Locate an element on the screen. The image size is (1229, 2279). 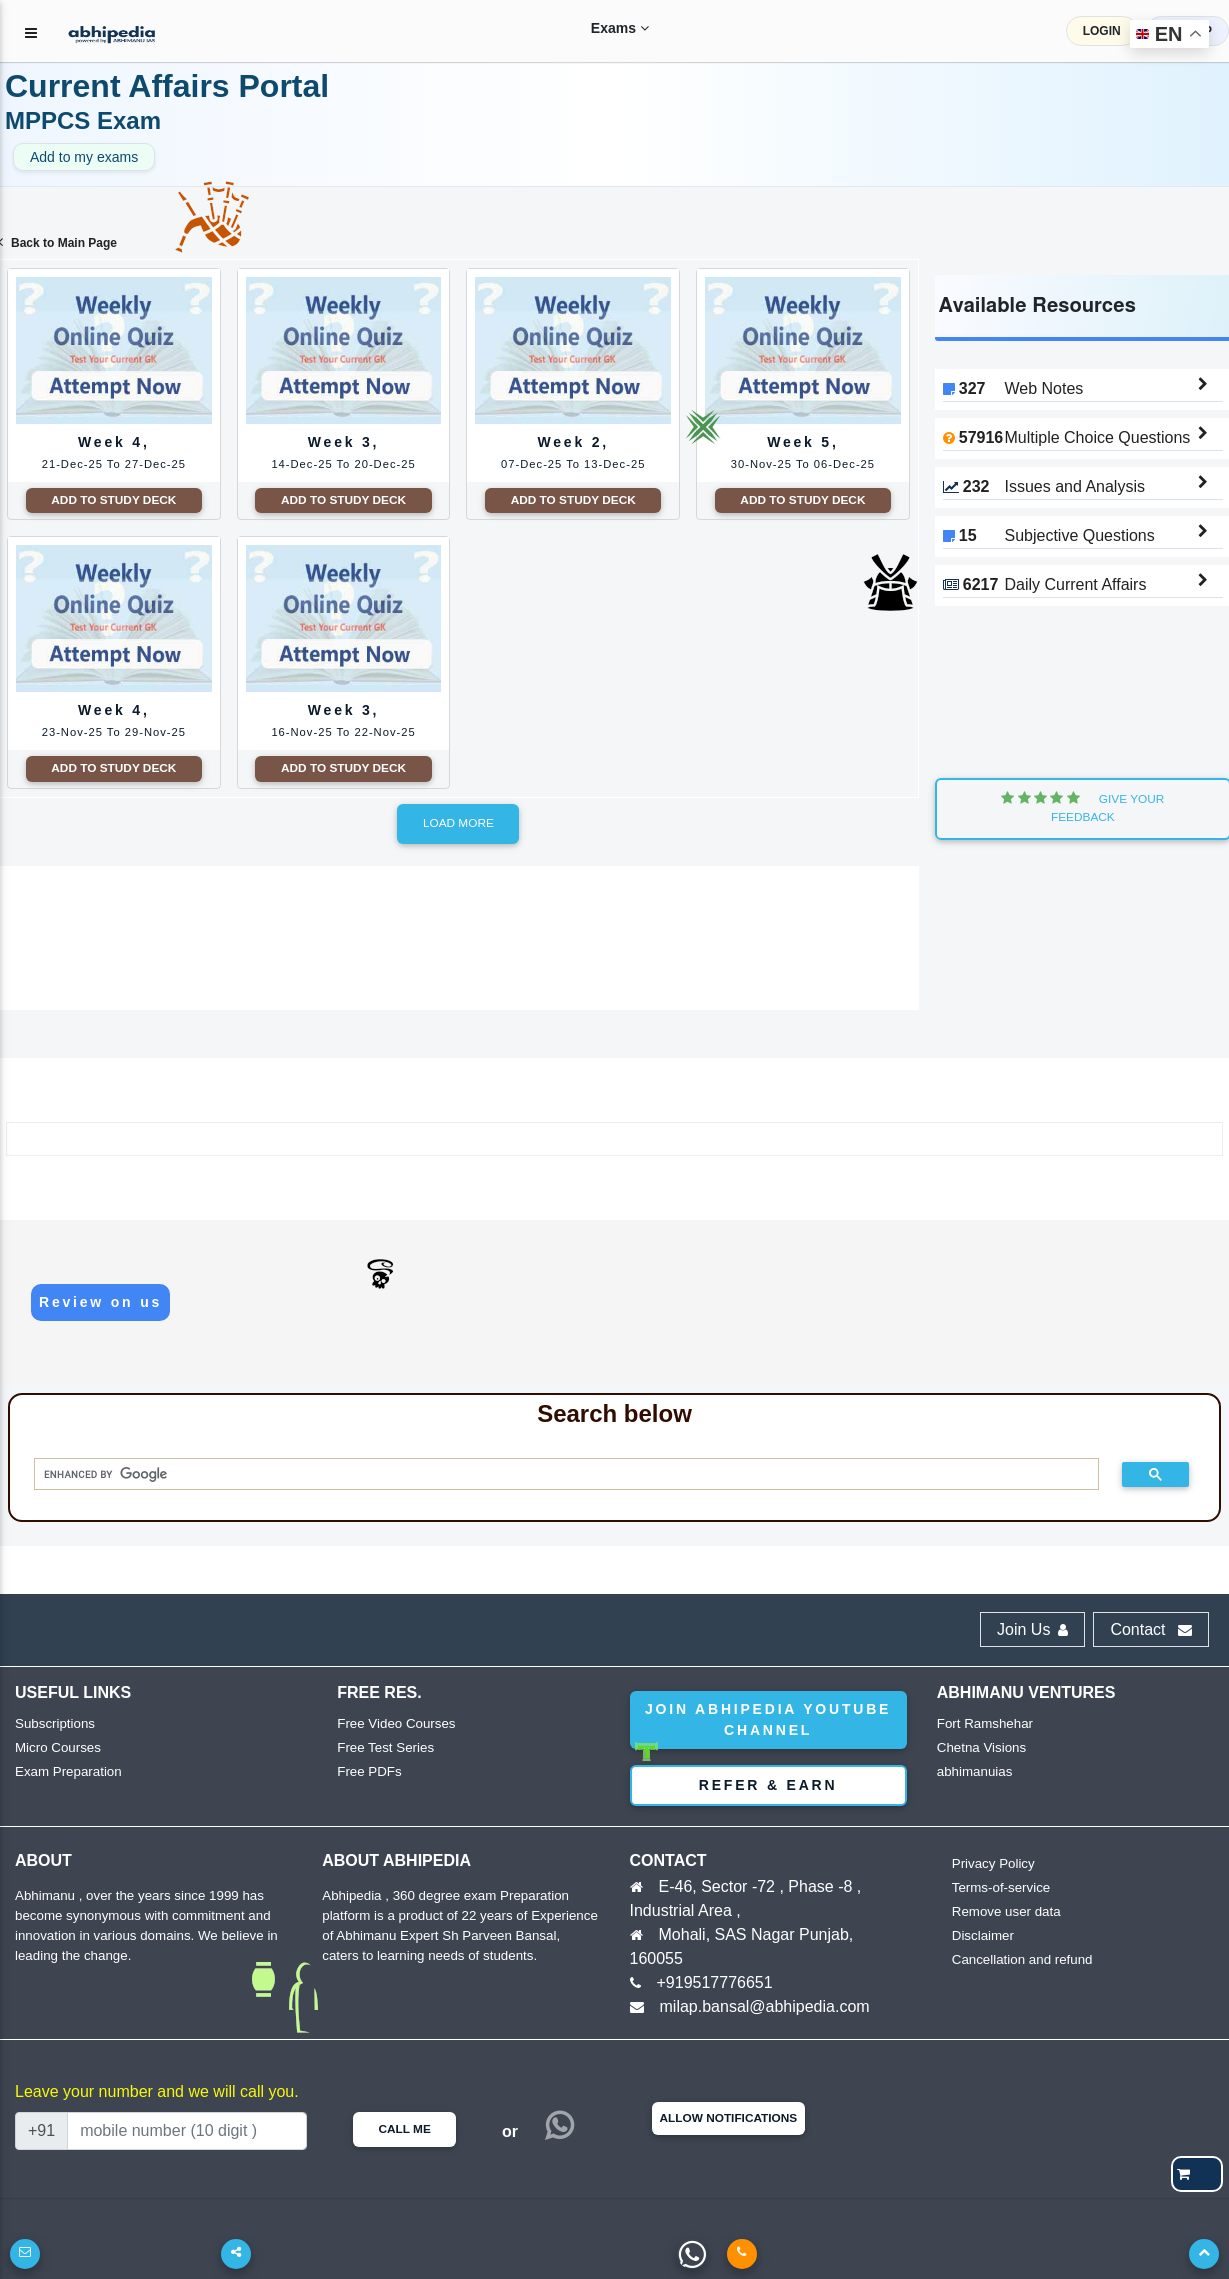
select samurai or warrior character class is located at coordinates (890, 582).